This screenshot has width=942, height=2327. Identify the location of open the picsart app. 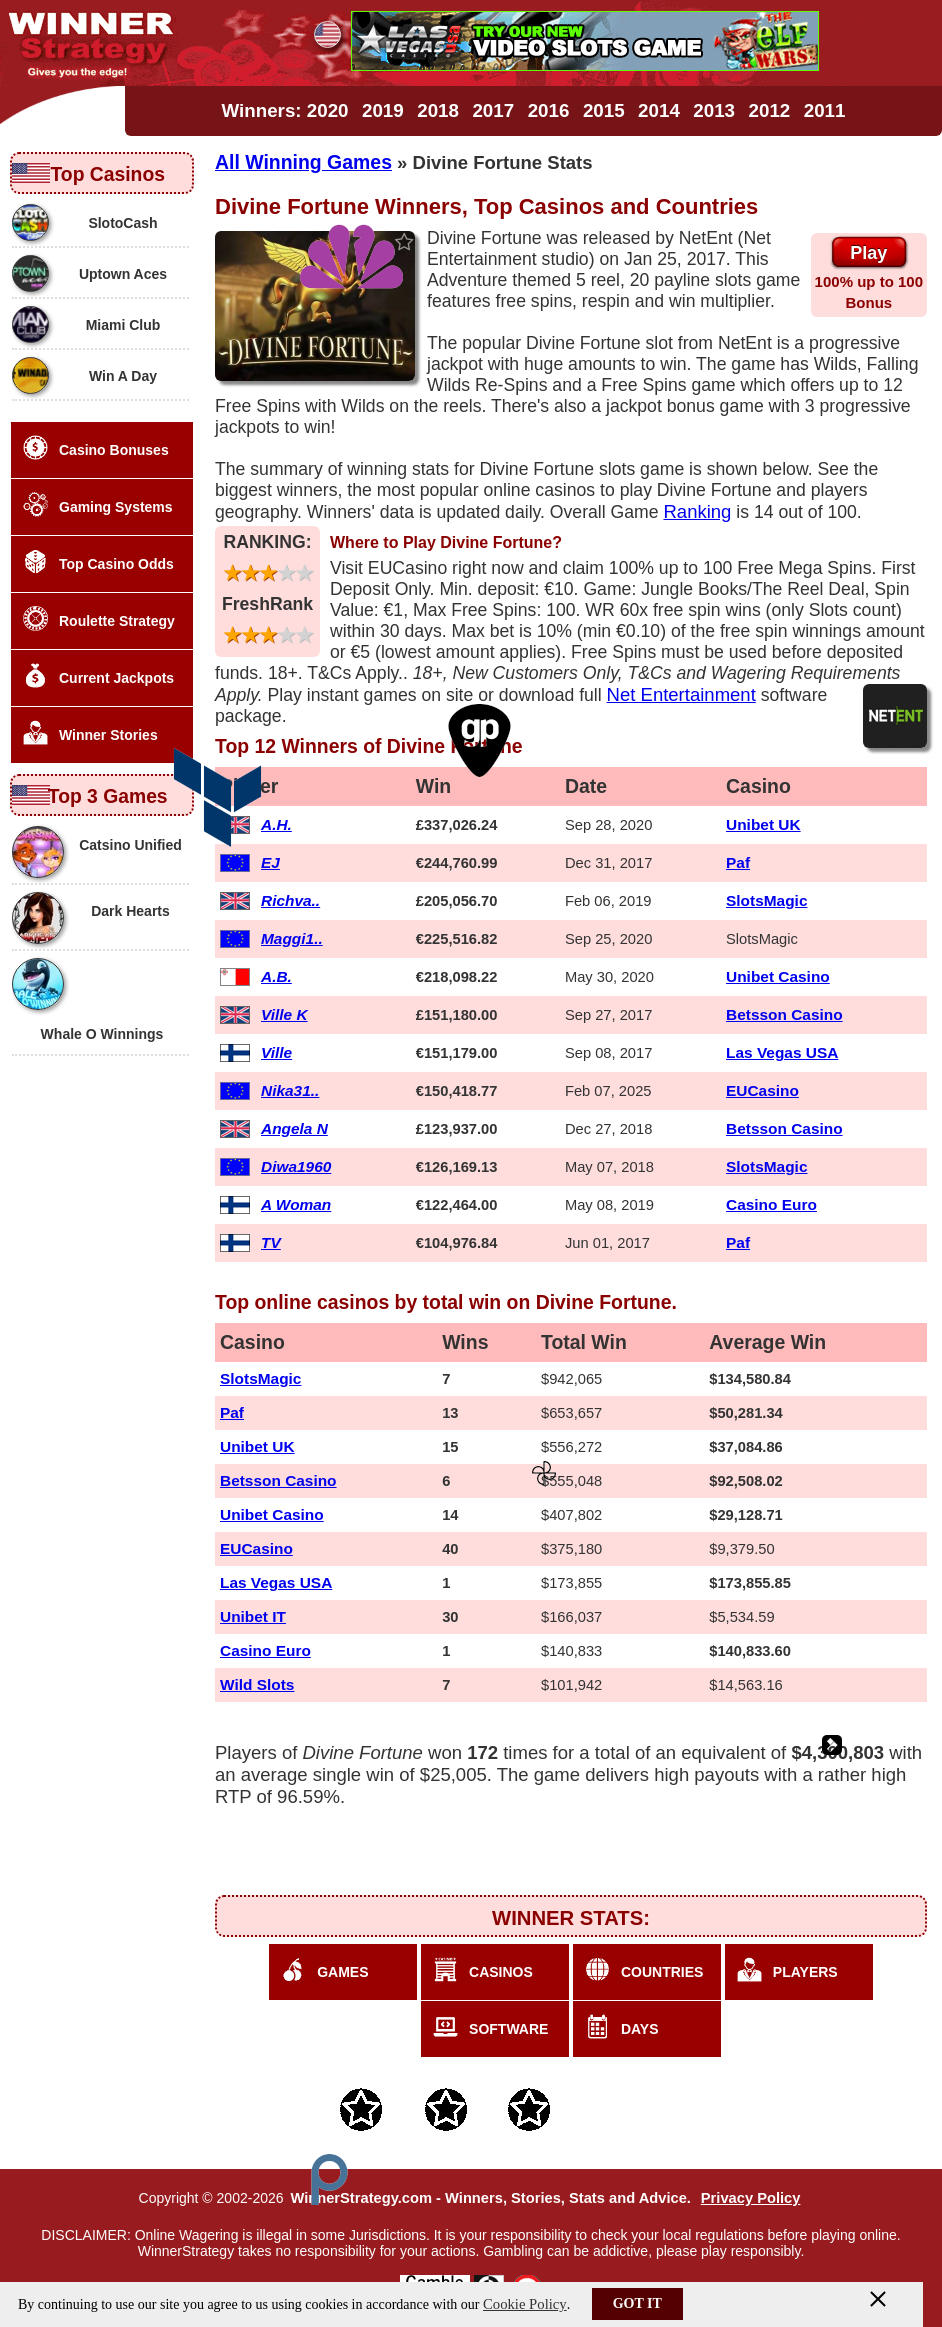
(329, 2179).